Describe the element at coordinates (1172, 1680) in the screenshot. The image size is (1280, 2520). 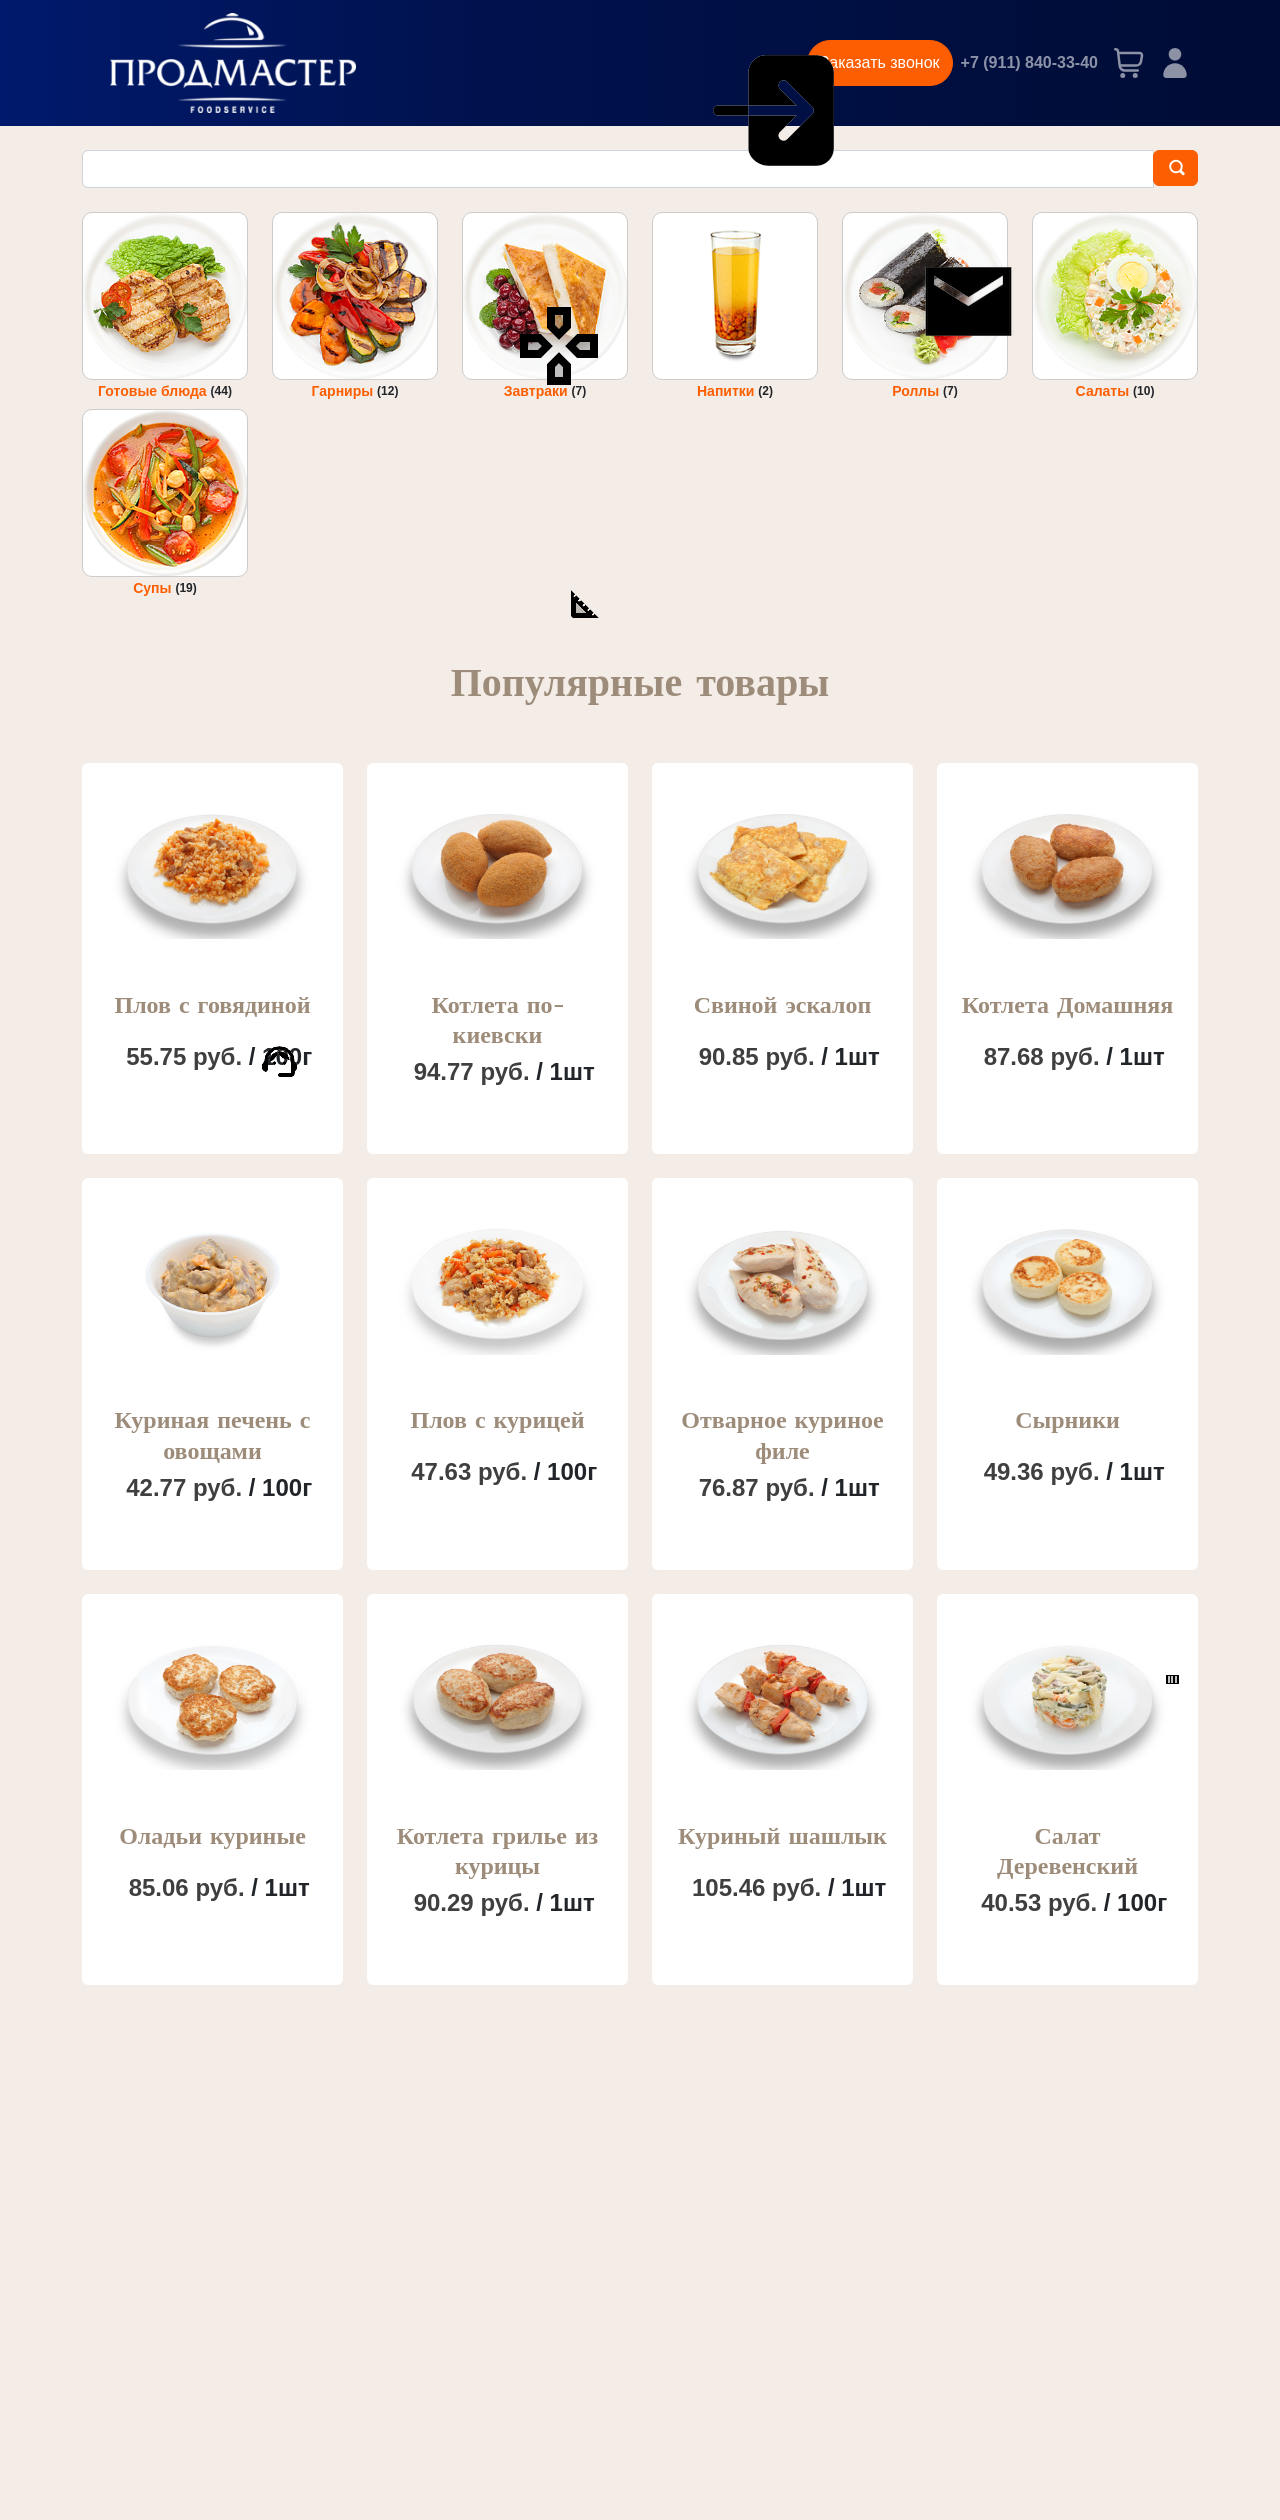
I see `switch to column view layout` at that location.